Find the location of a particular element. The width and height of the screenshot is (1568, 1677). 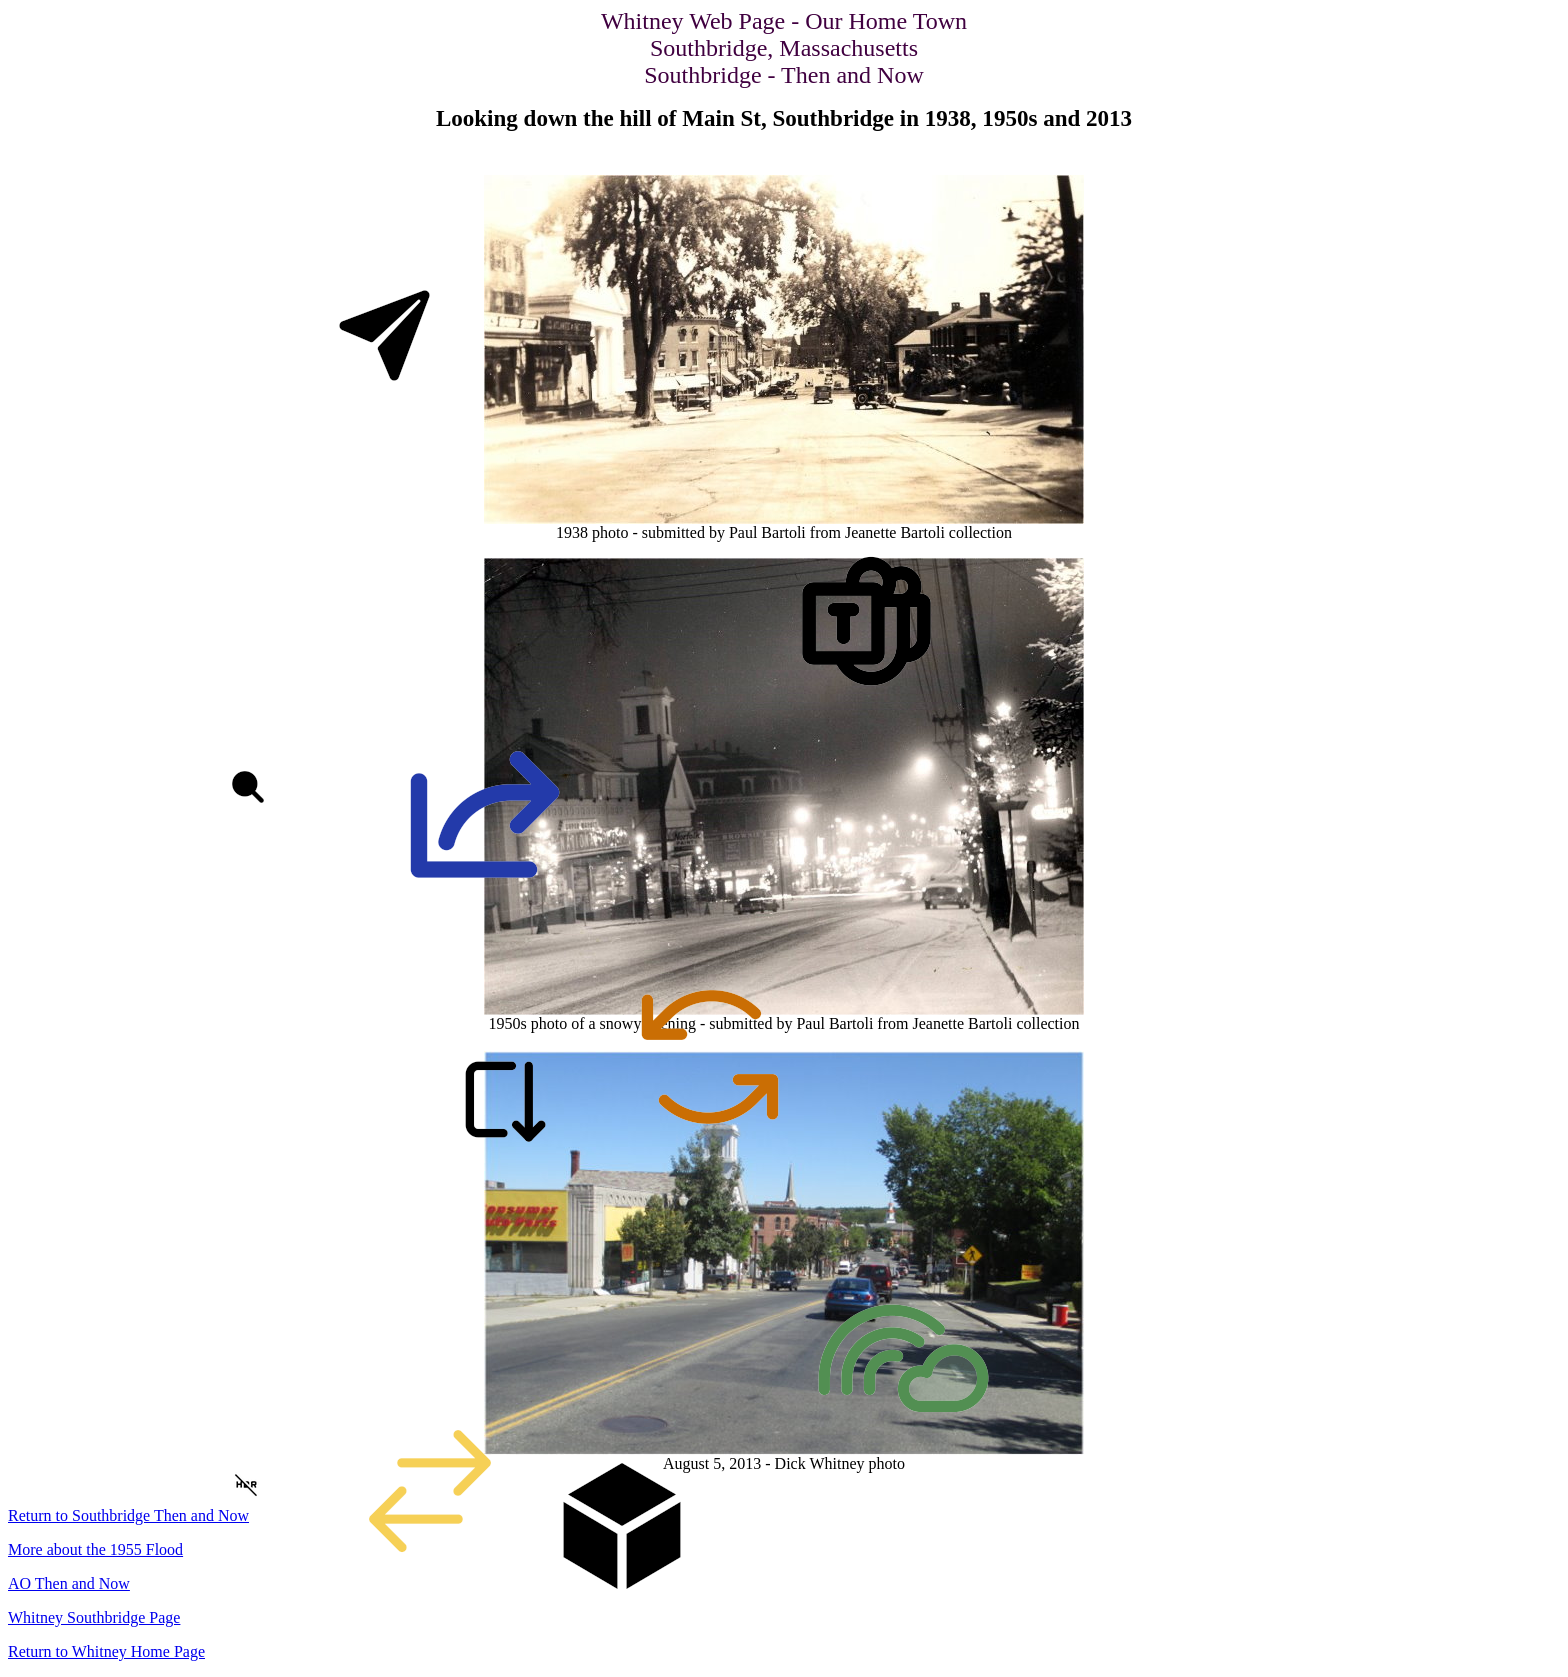

search or find content is located at coordinates (248, 787).